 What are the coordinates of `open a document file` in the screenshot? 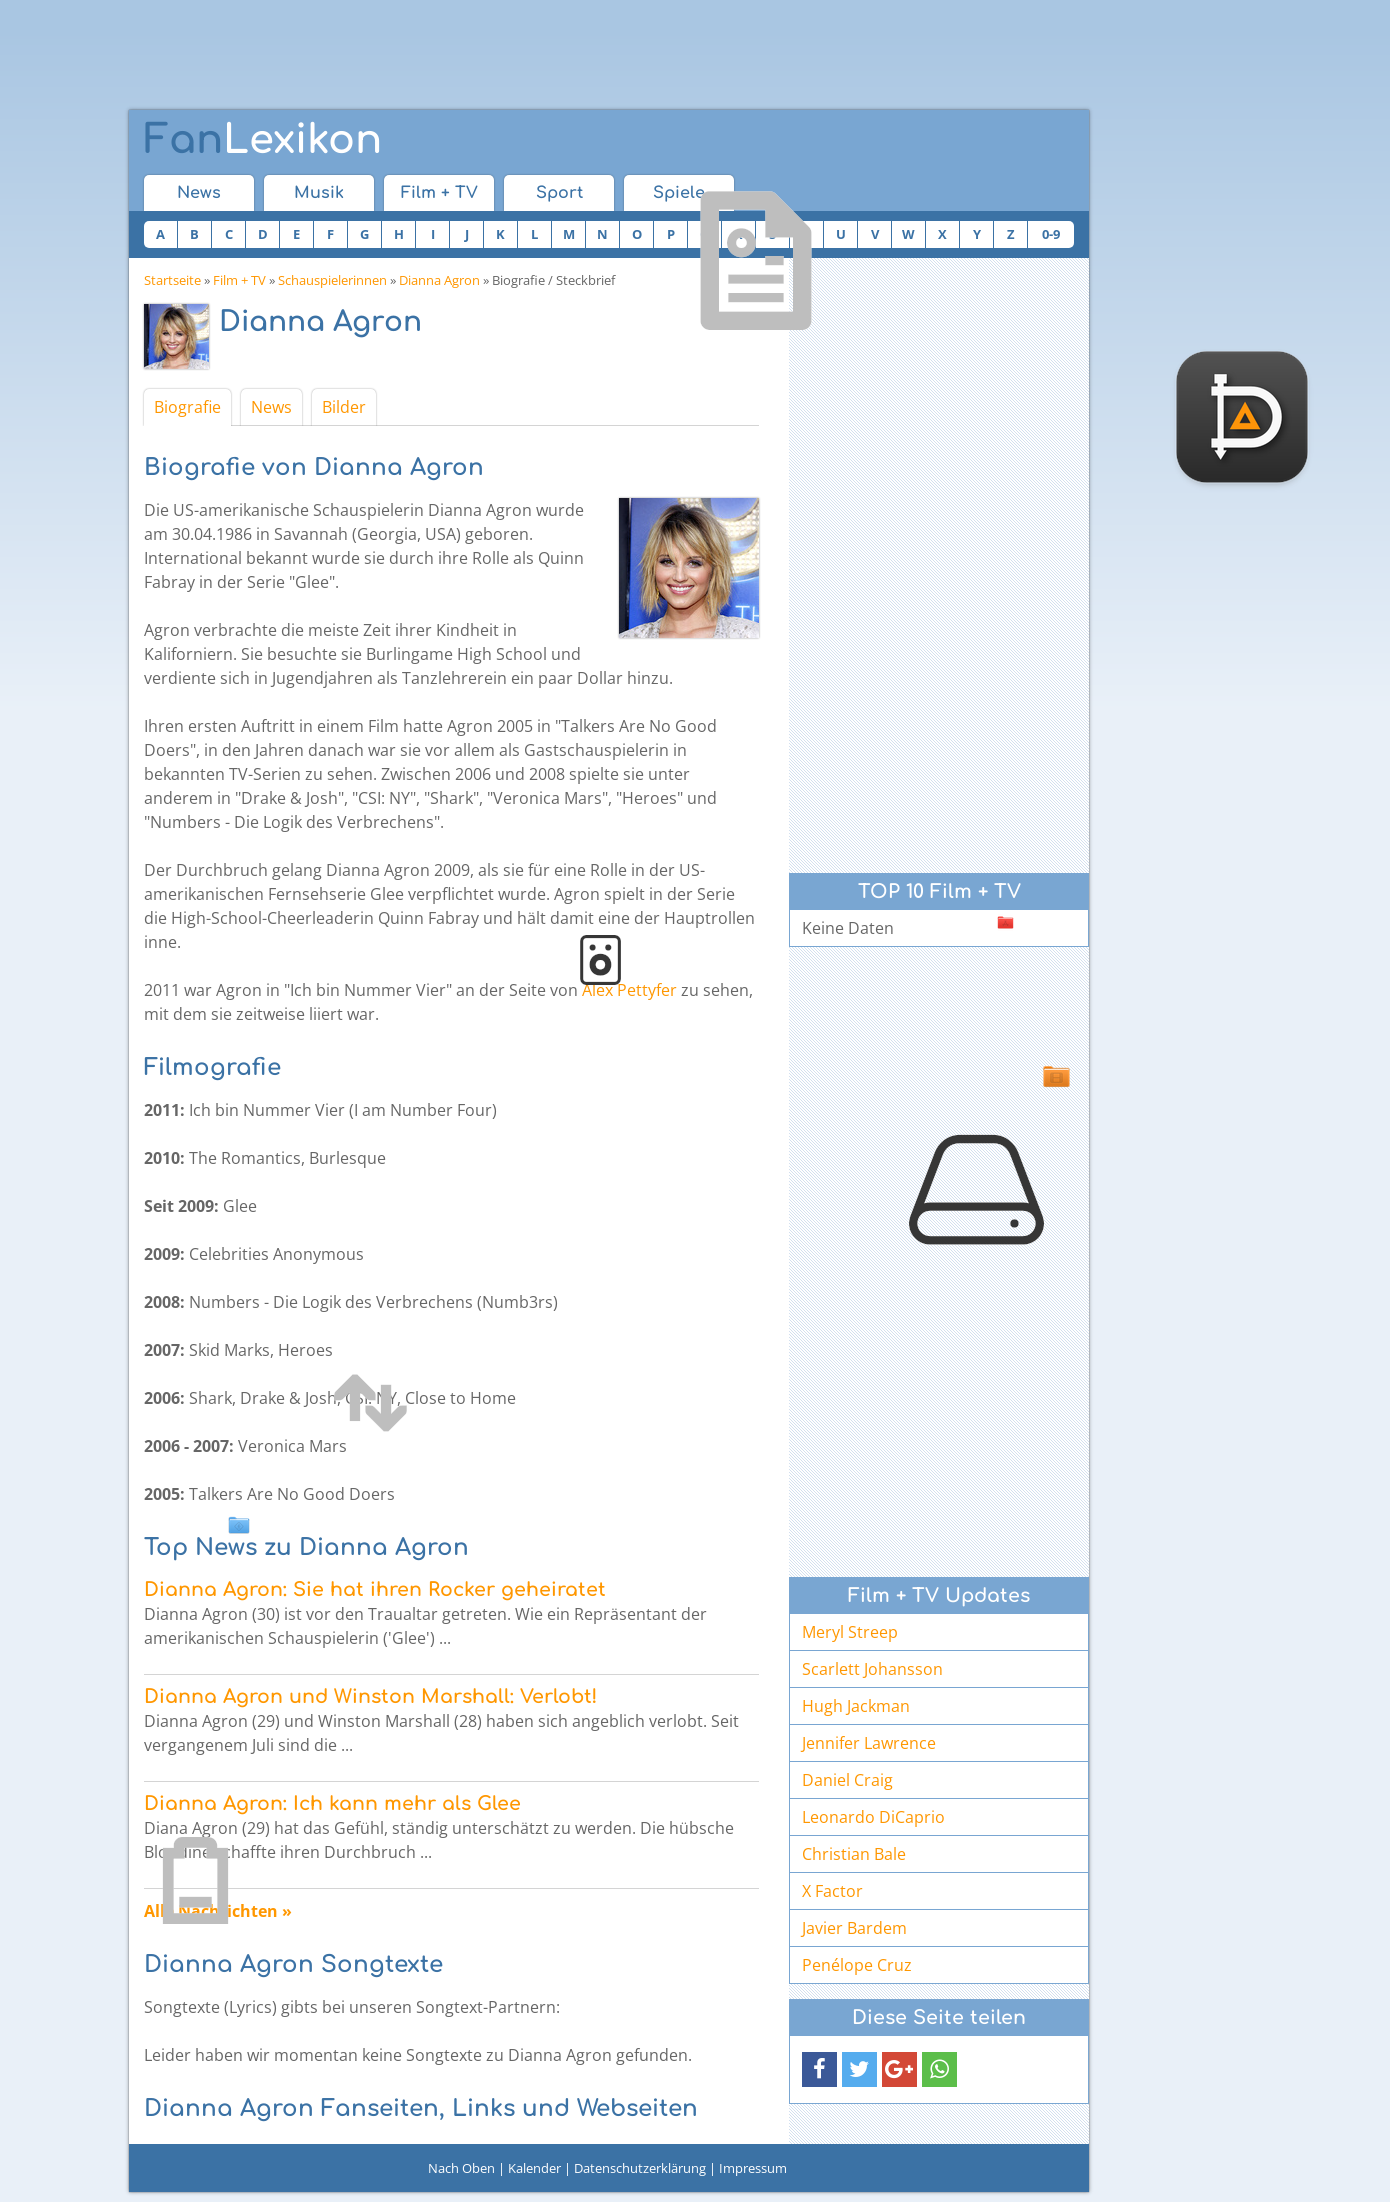 It's located at (756, 256).